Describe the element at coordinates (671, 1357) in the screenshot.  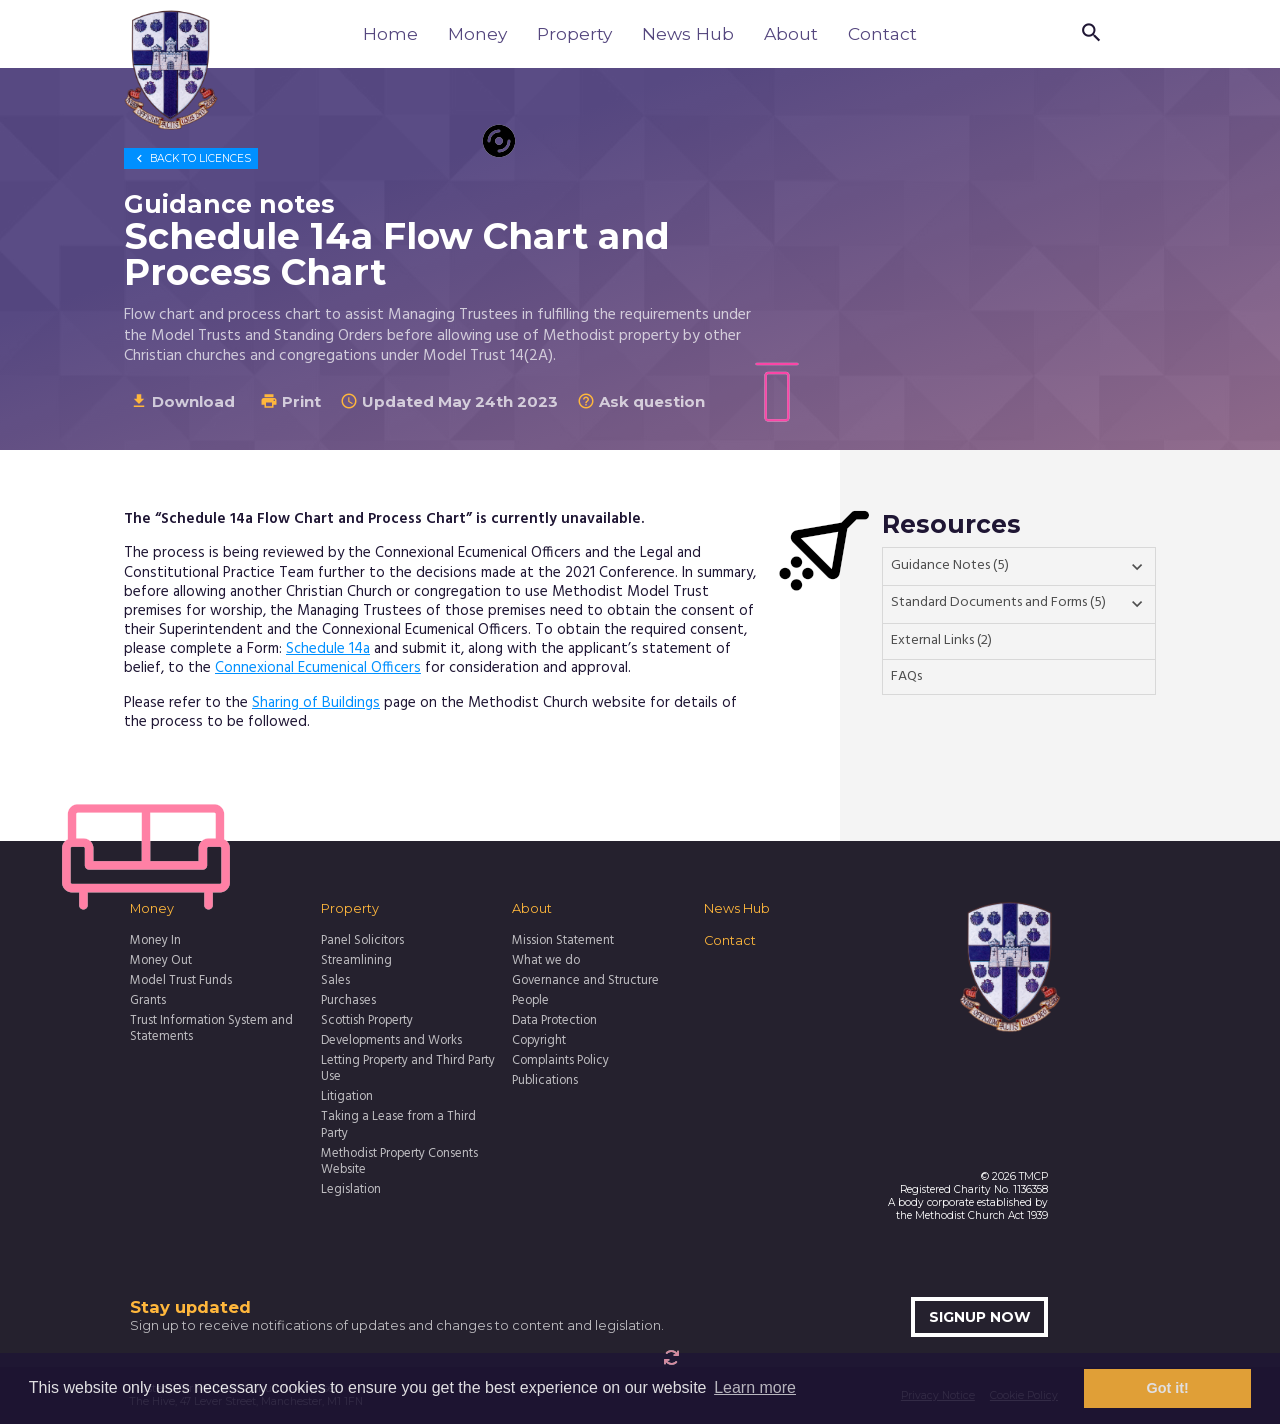
I see `refresh or reload content` at that location.